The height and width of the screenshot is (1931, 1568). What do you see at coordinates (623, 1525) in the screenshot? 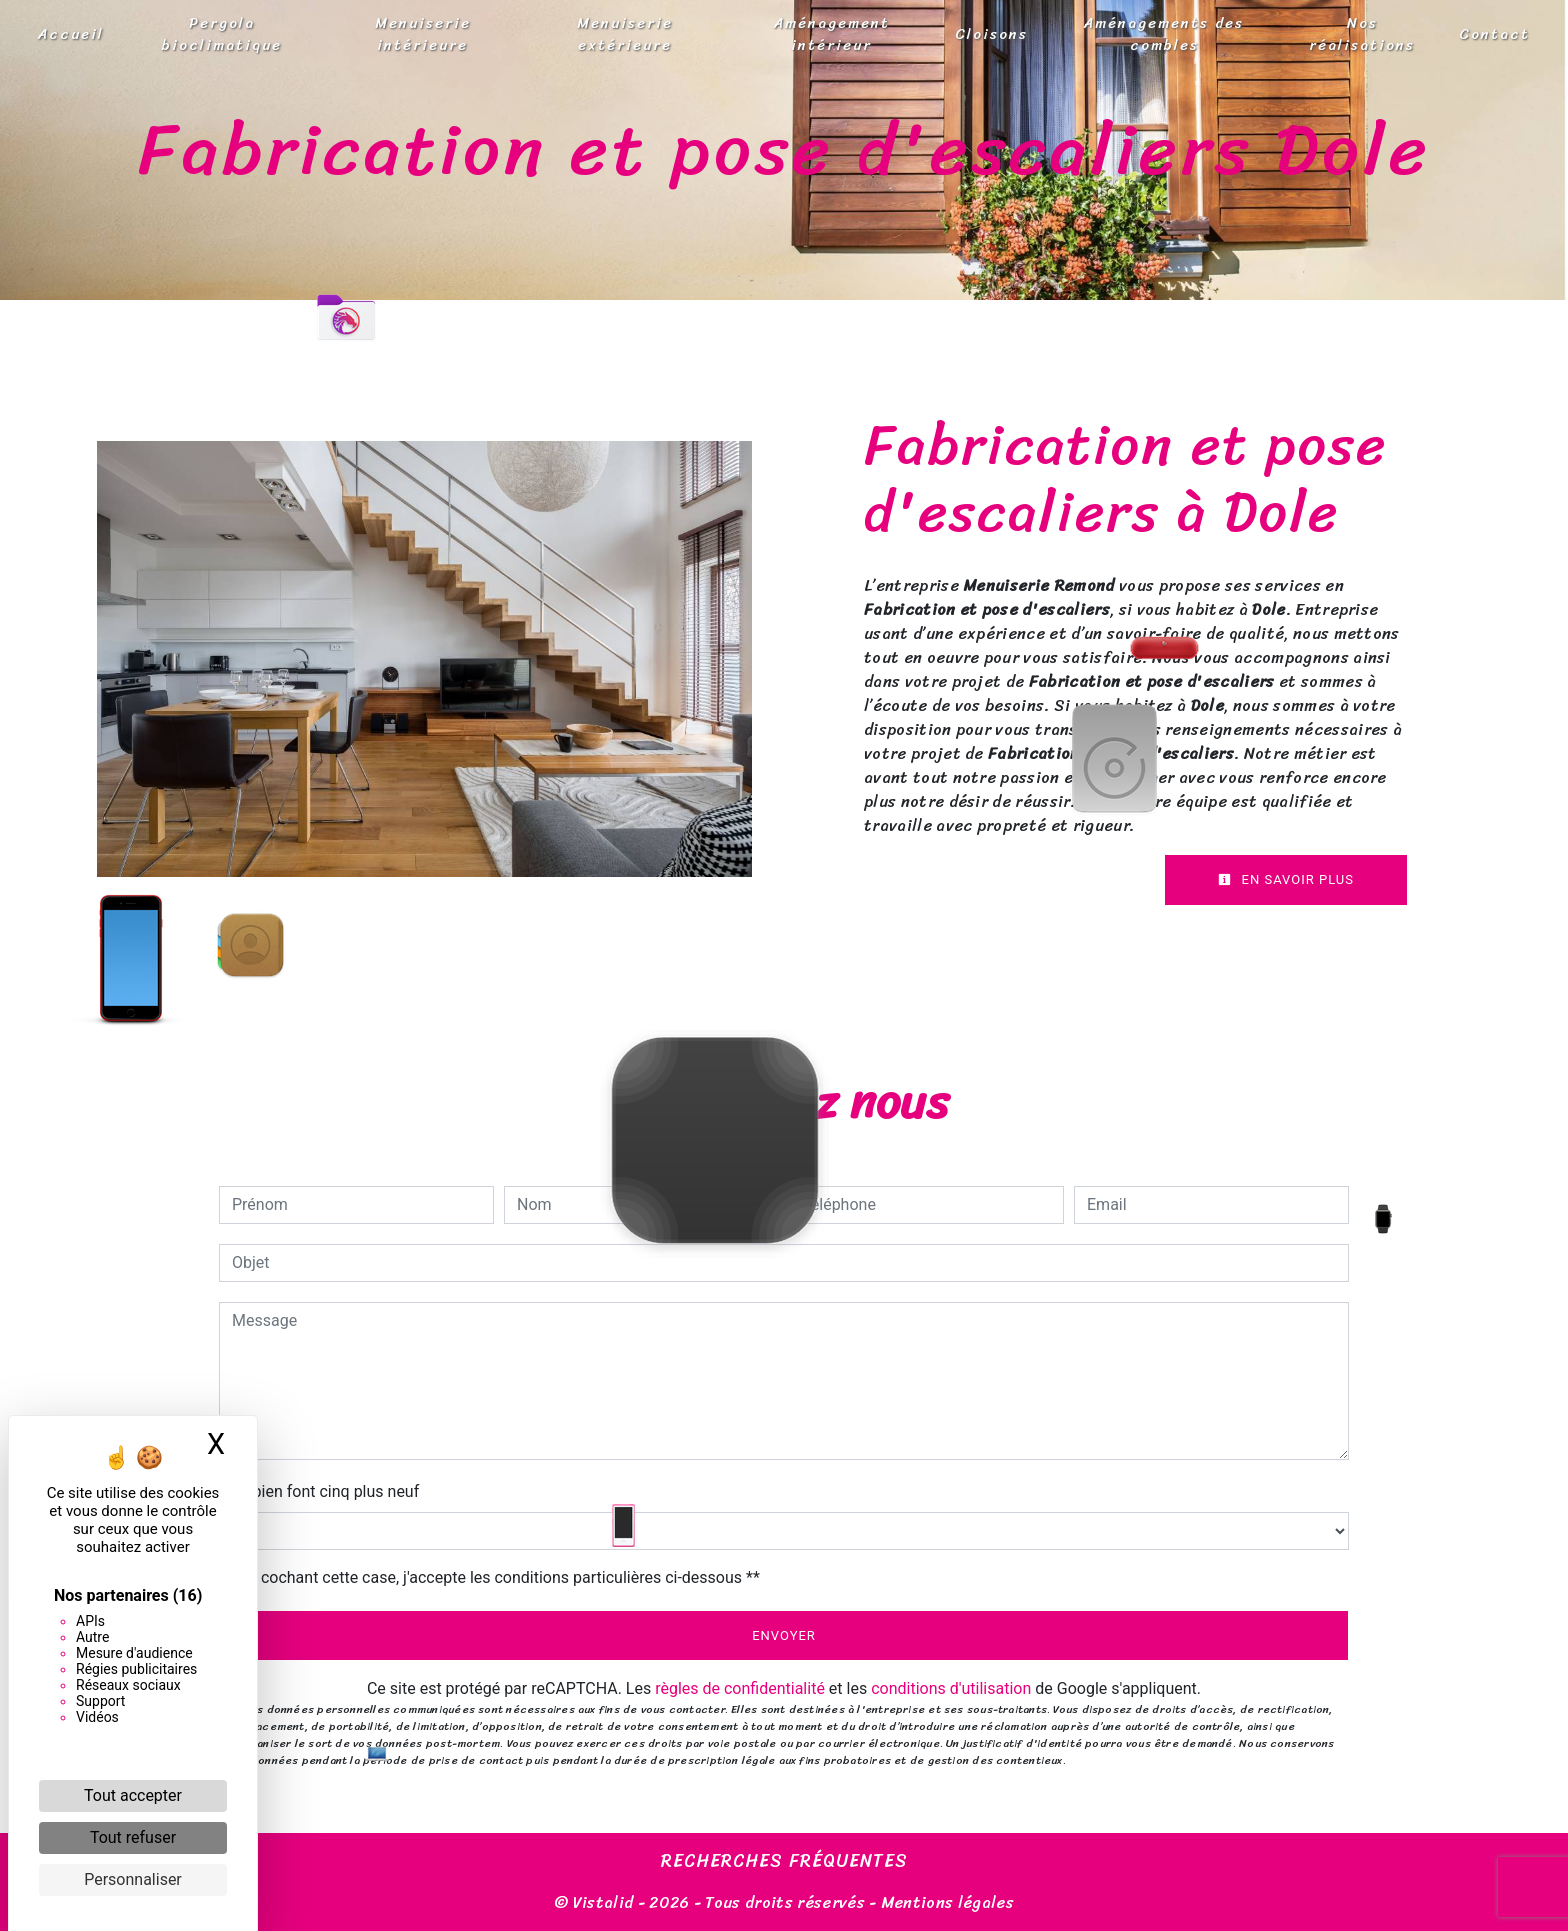
I see `iPod nano device in pink` at bounding box center [623, 1525].